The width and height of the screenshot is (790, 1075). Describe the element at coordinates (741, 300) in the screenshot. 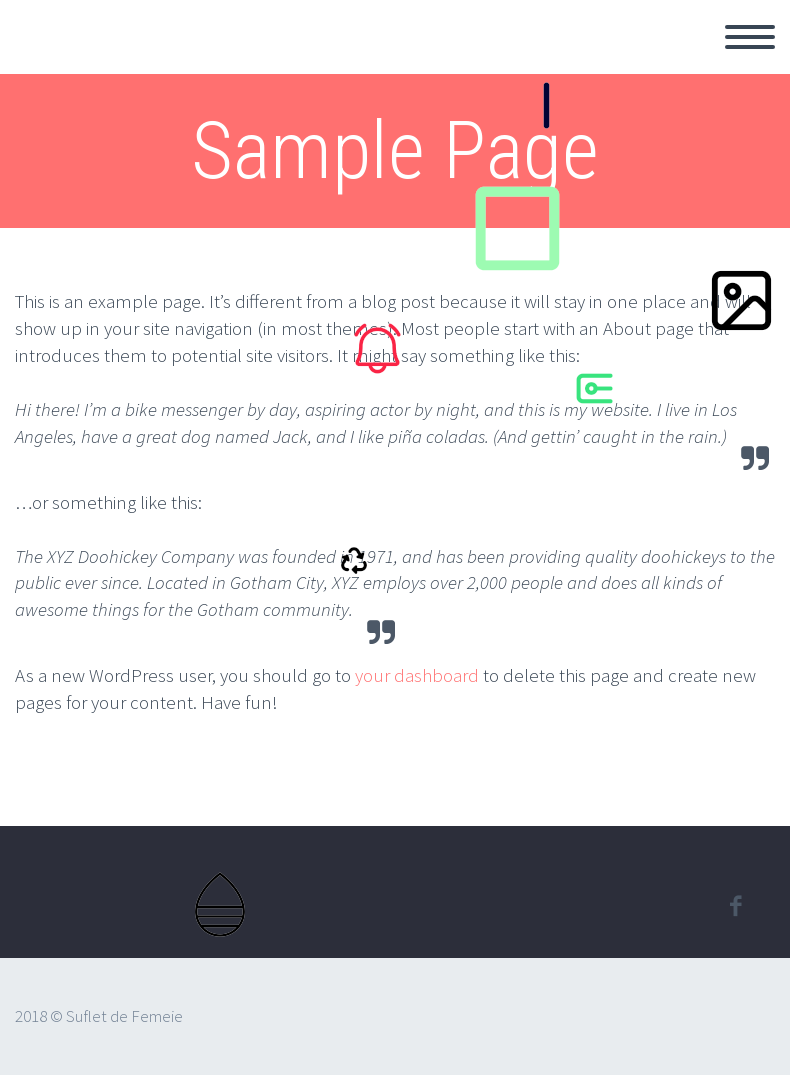

I see `view or open an image file` at that location.